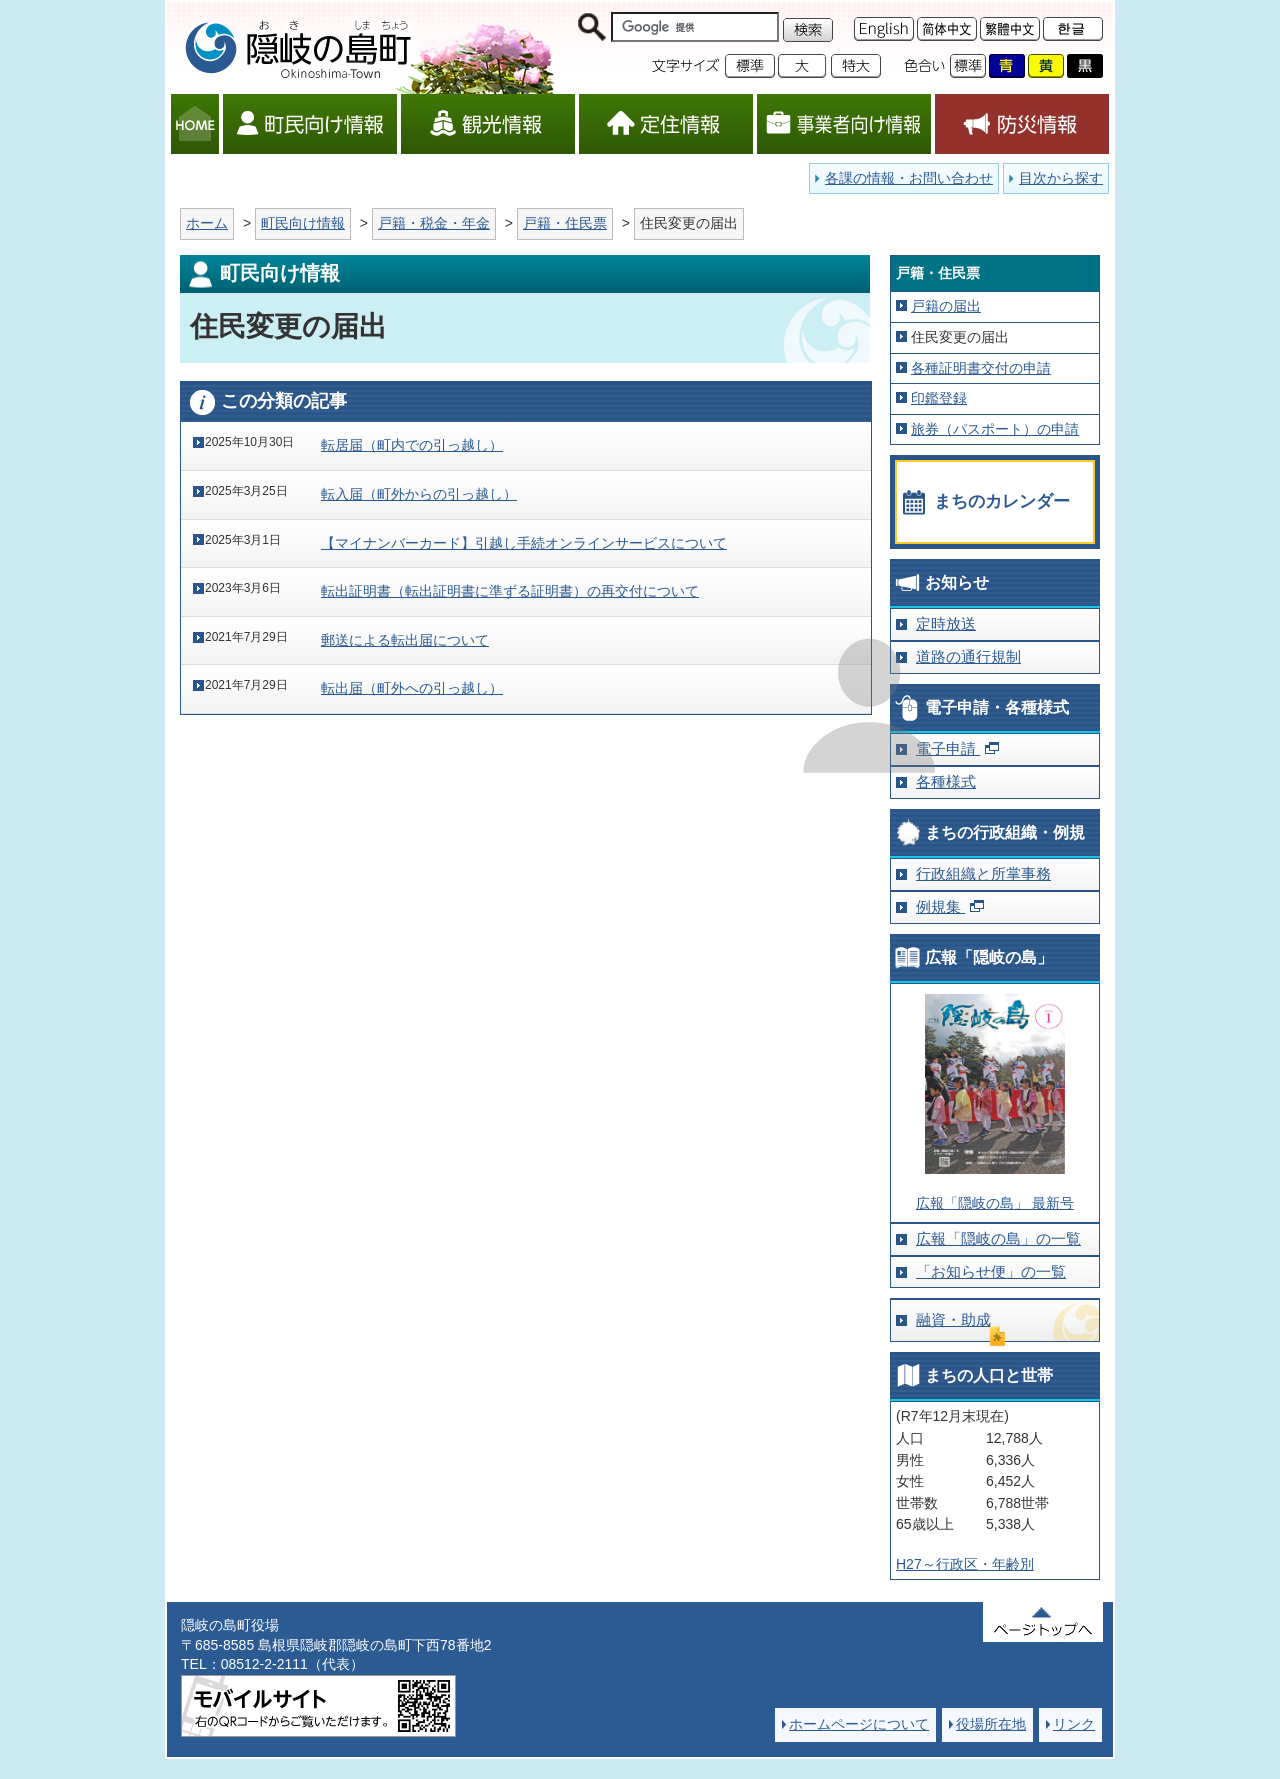  What do you see at coordinates (997, 1336) in the screenshot?
I see `a plugin-generated file type` at bounding box center [997, 1336].